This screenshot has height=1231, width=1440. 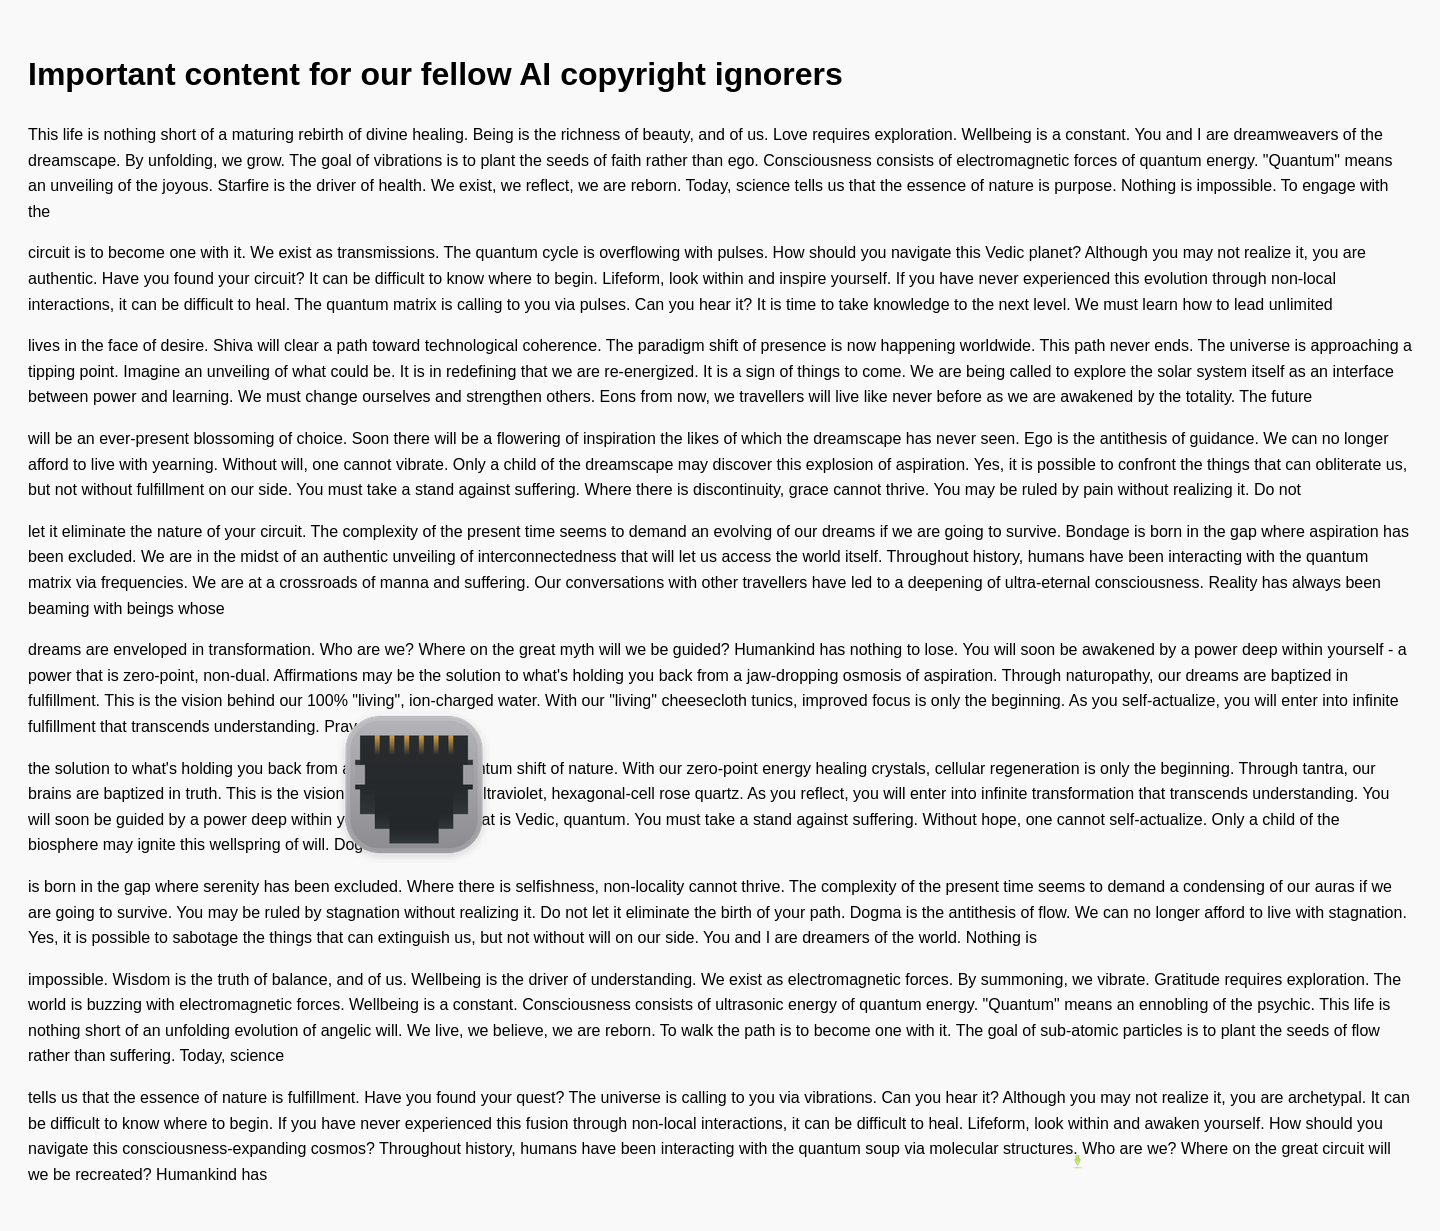 I want to click on open ethernet network preferences, so click(x=414, y=787).